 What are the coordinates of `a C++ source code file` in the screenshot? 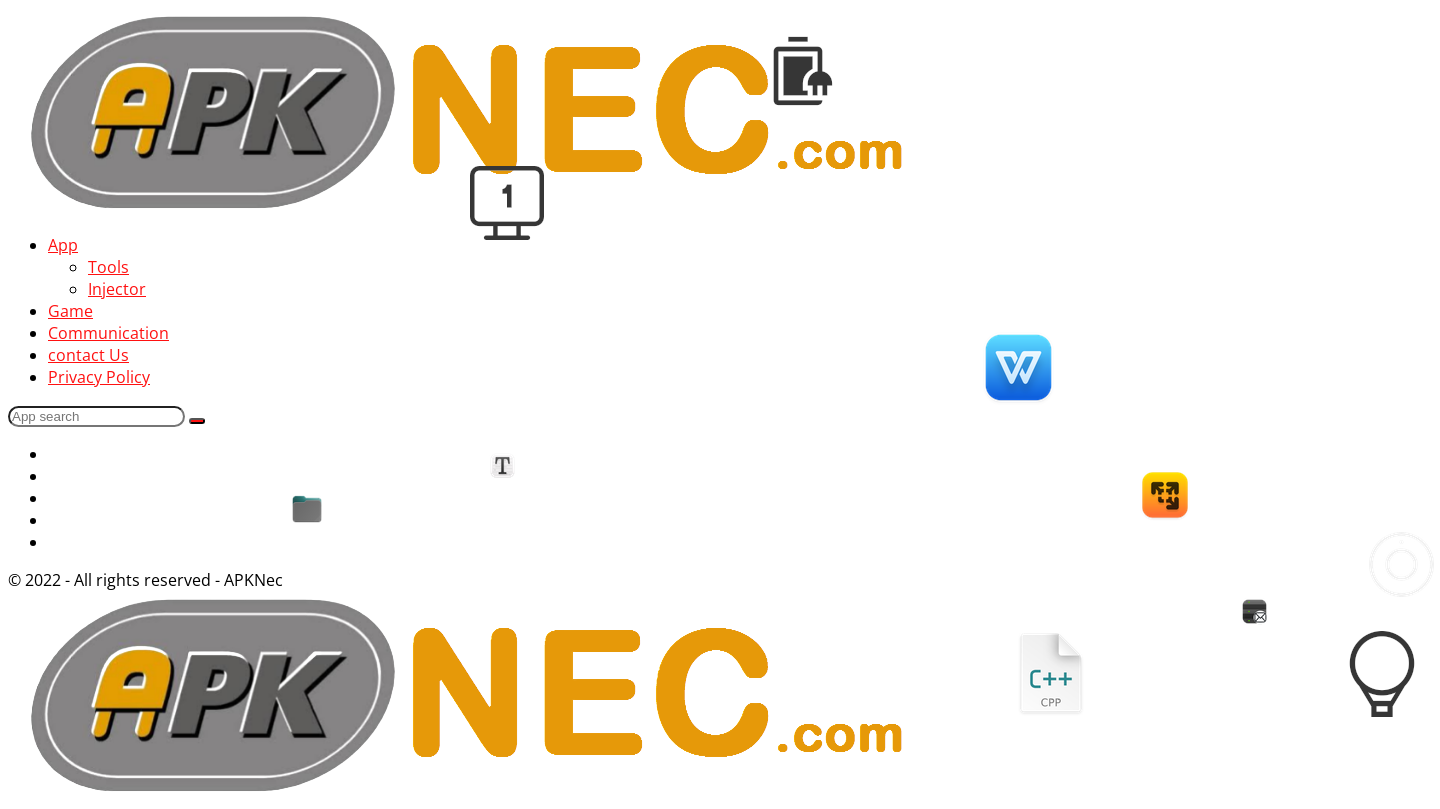 It's located at (1051, 674).